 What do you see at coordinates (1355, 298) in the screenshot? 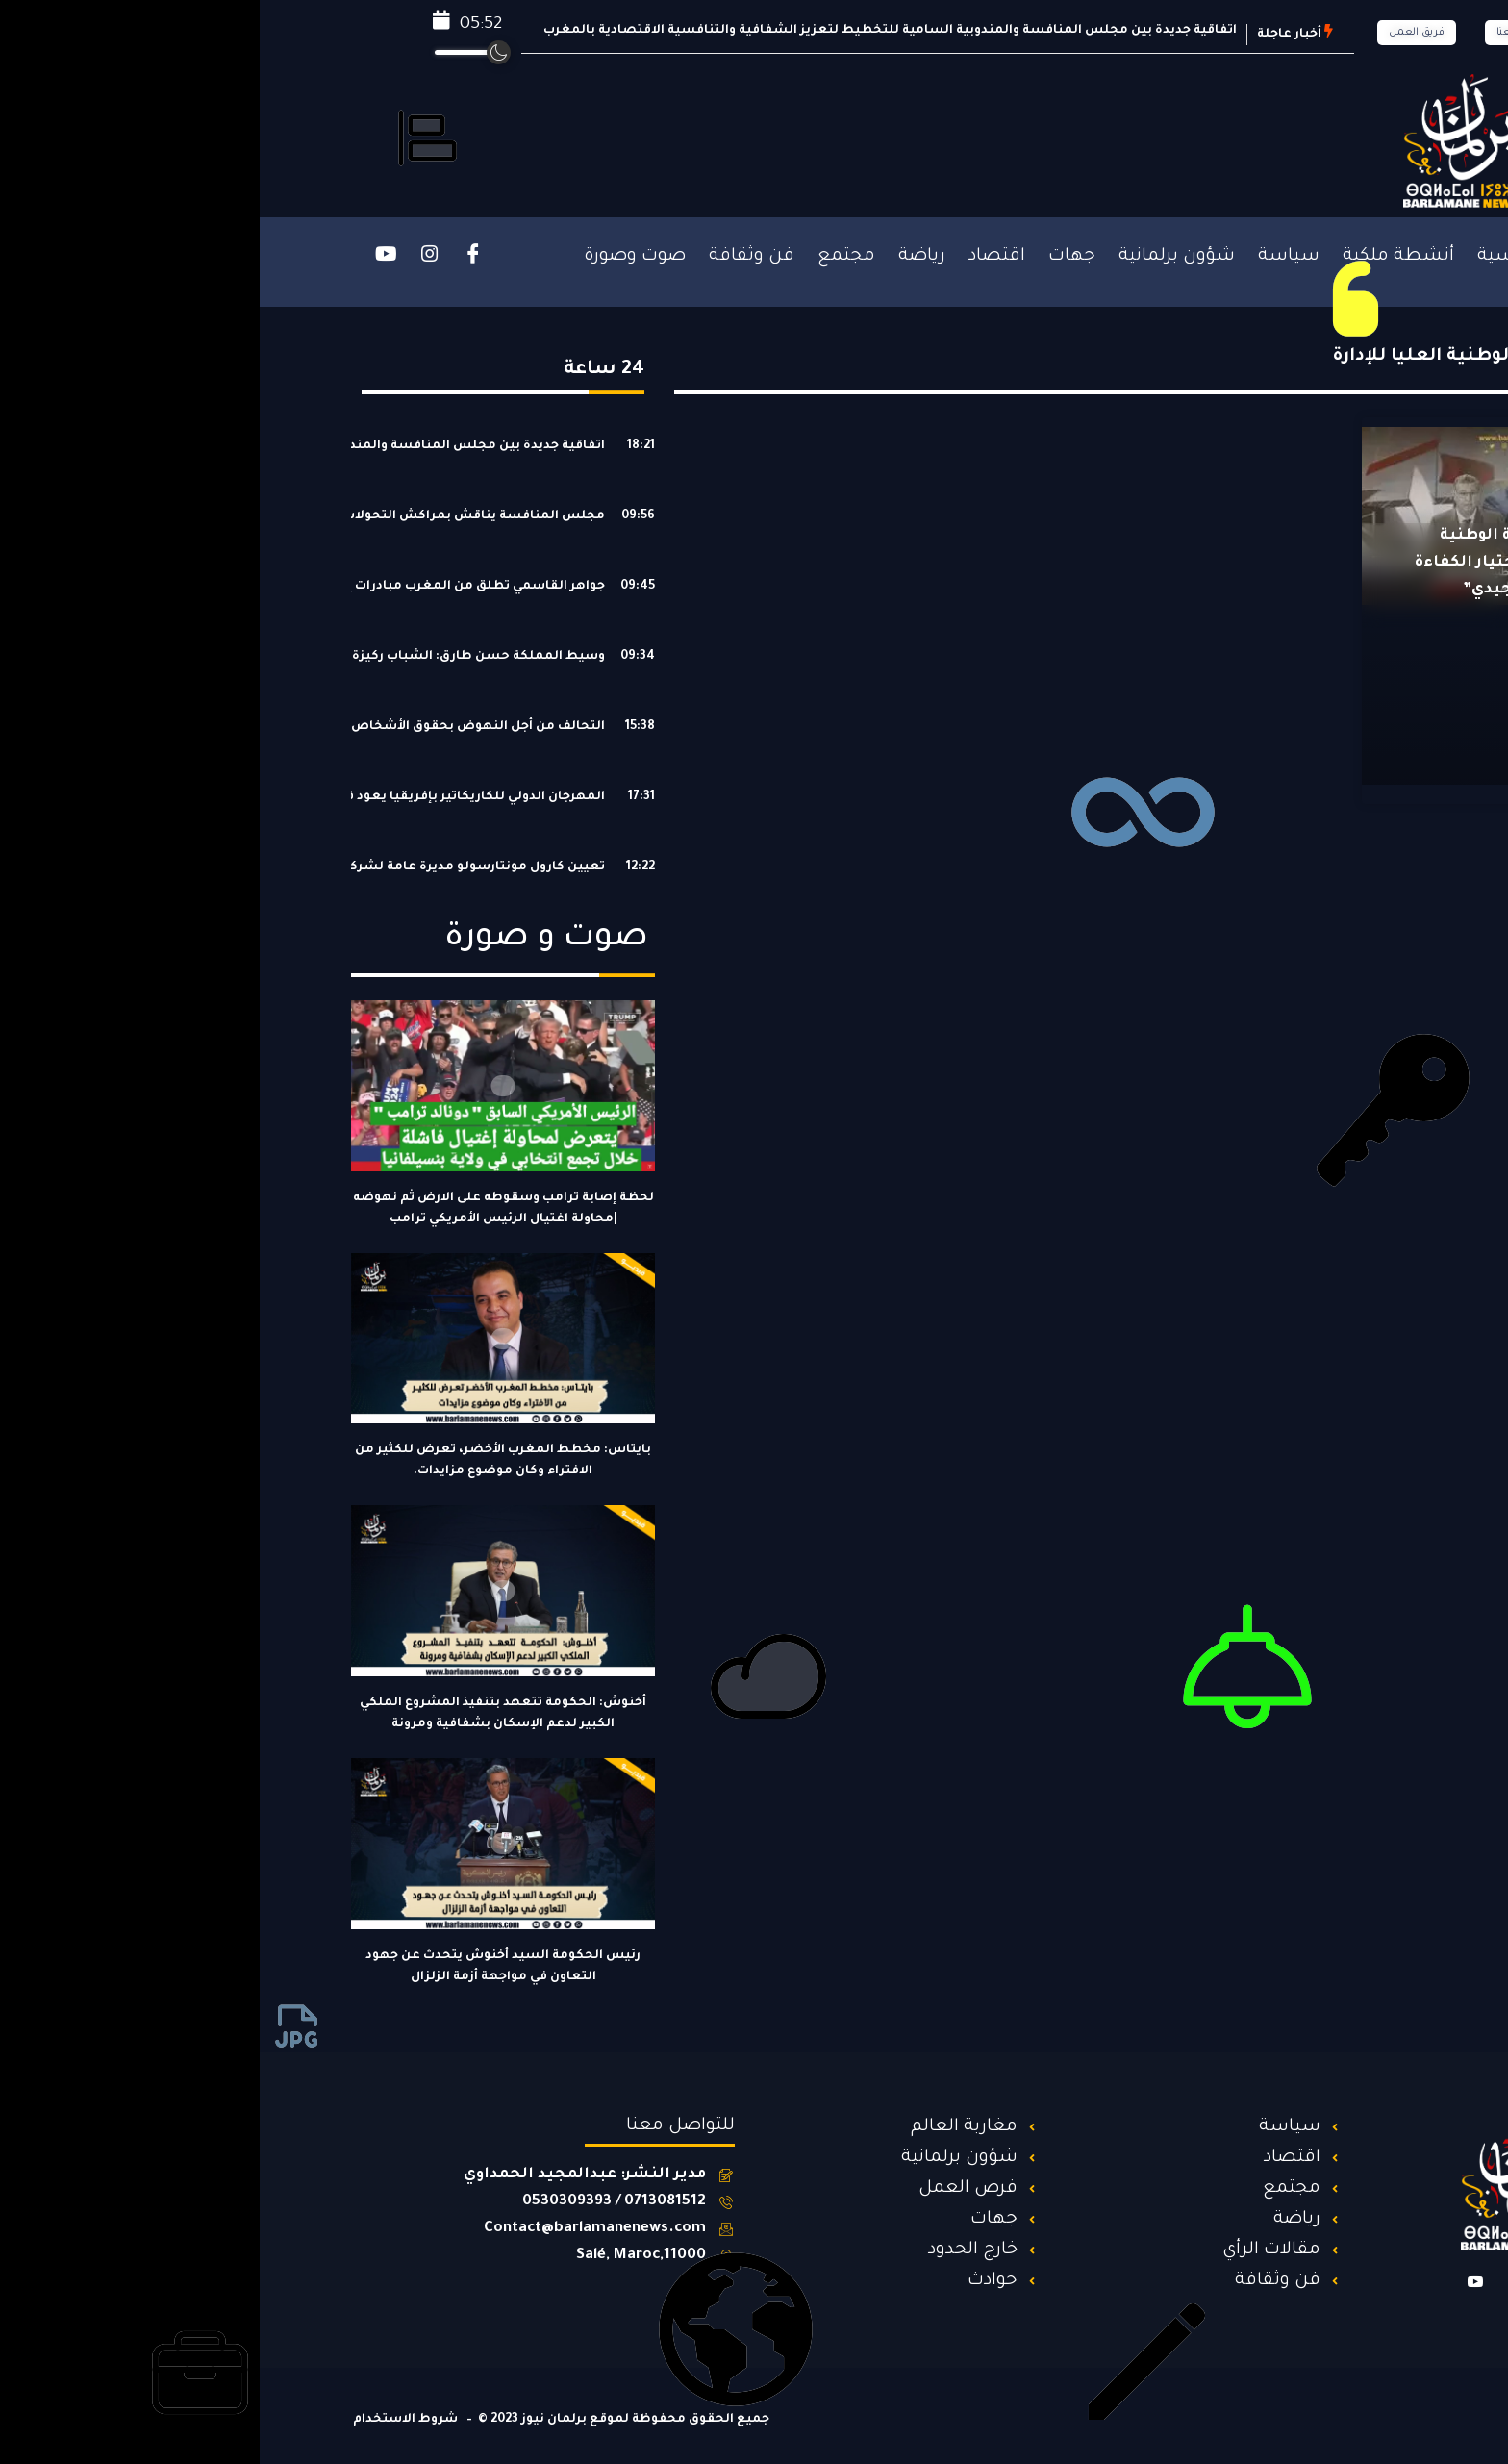
I see `insert a left single quotation mark` at bounding box center [1355, 298].